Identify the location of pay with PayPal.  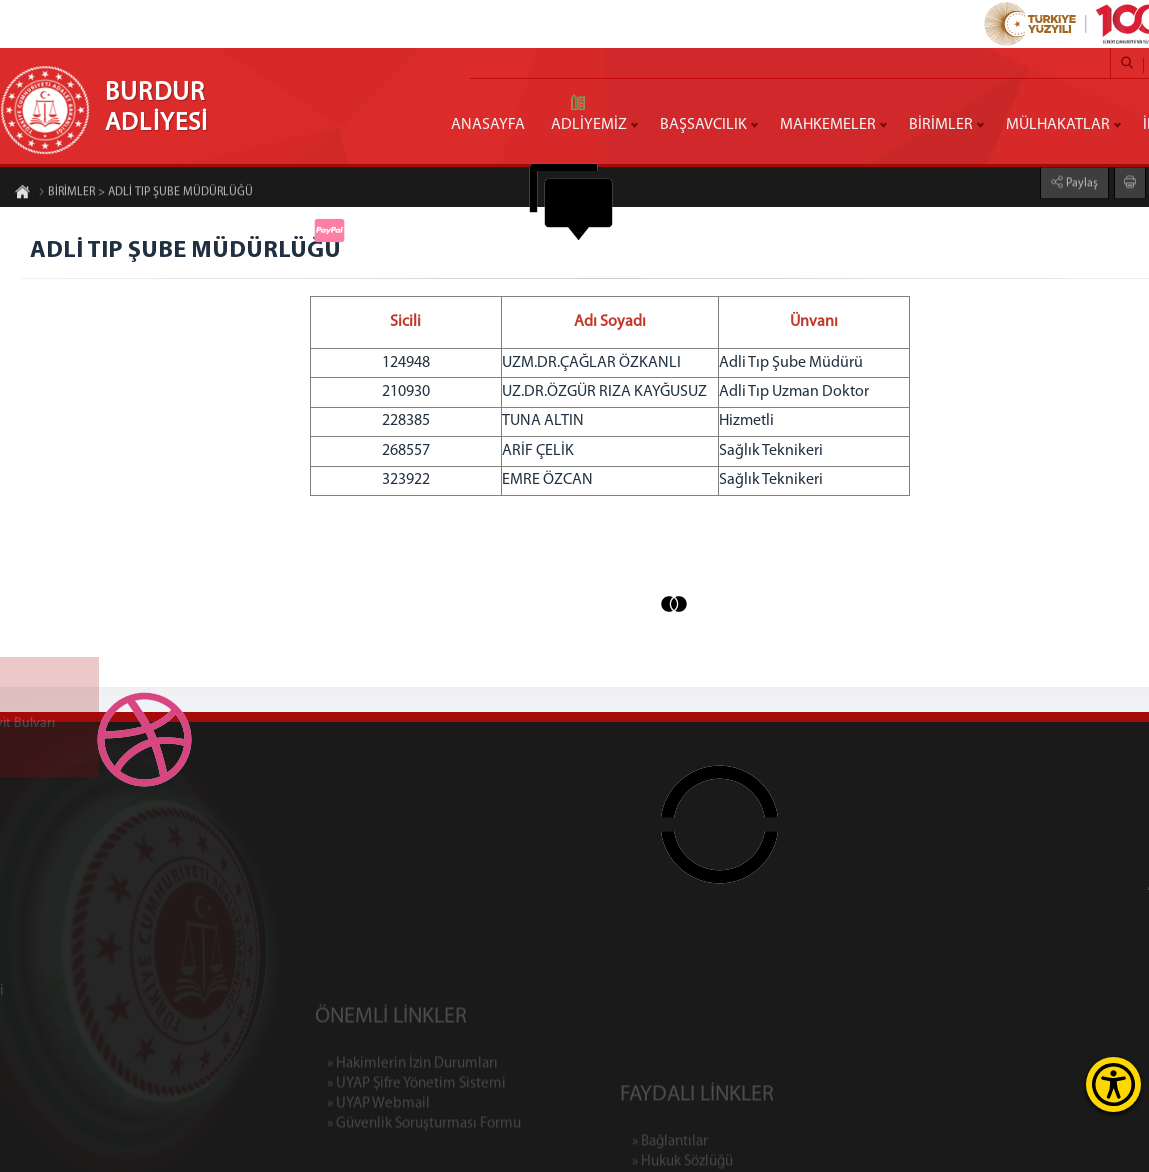
(329, 230).